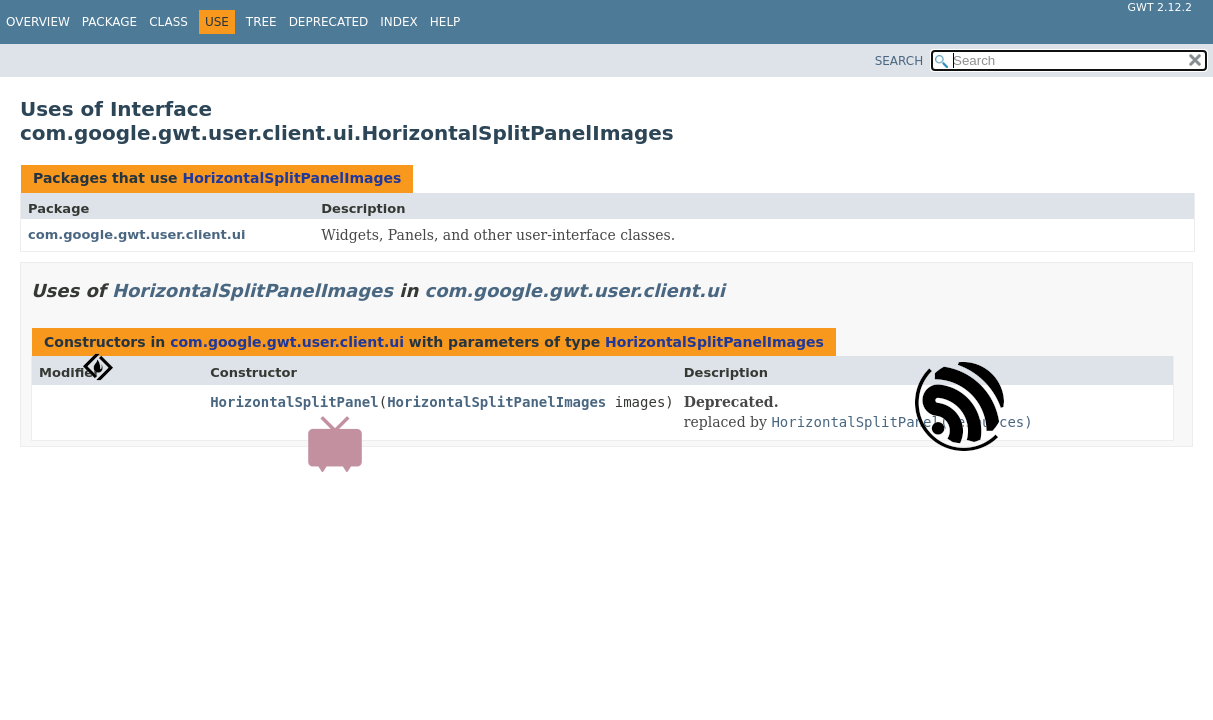 The width and height of the screenshot is (1213, 720). Describe the element at coordinates (959, 406) in the screenshot. I see `espressif systems company logo` at that location.